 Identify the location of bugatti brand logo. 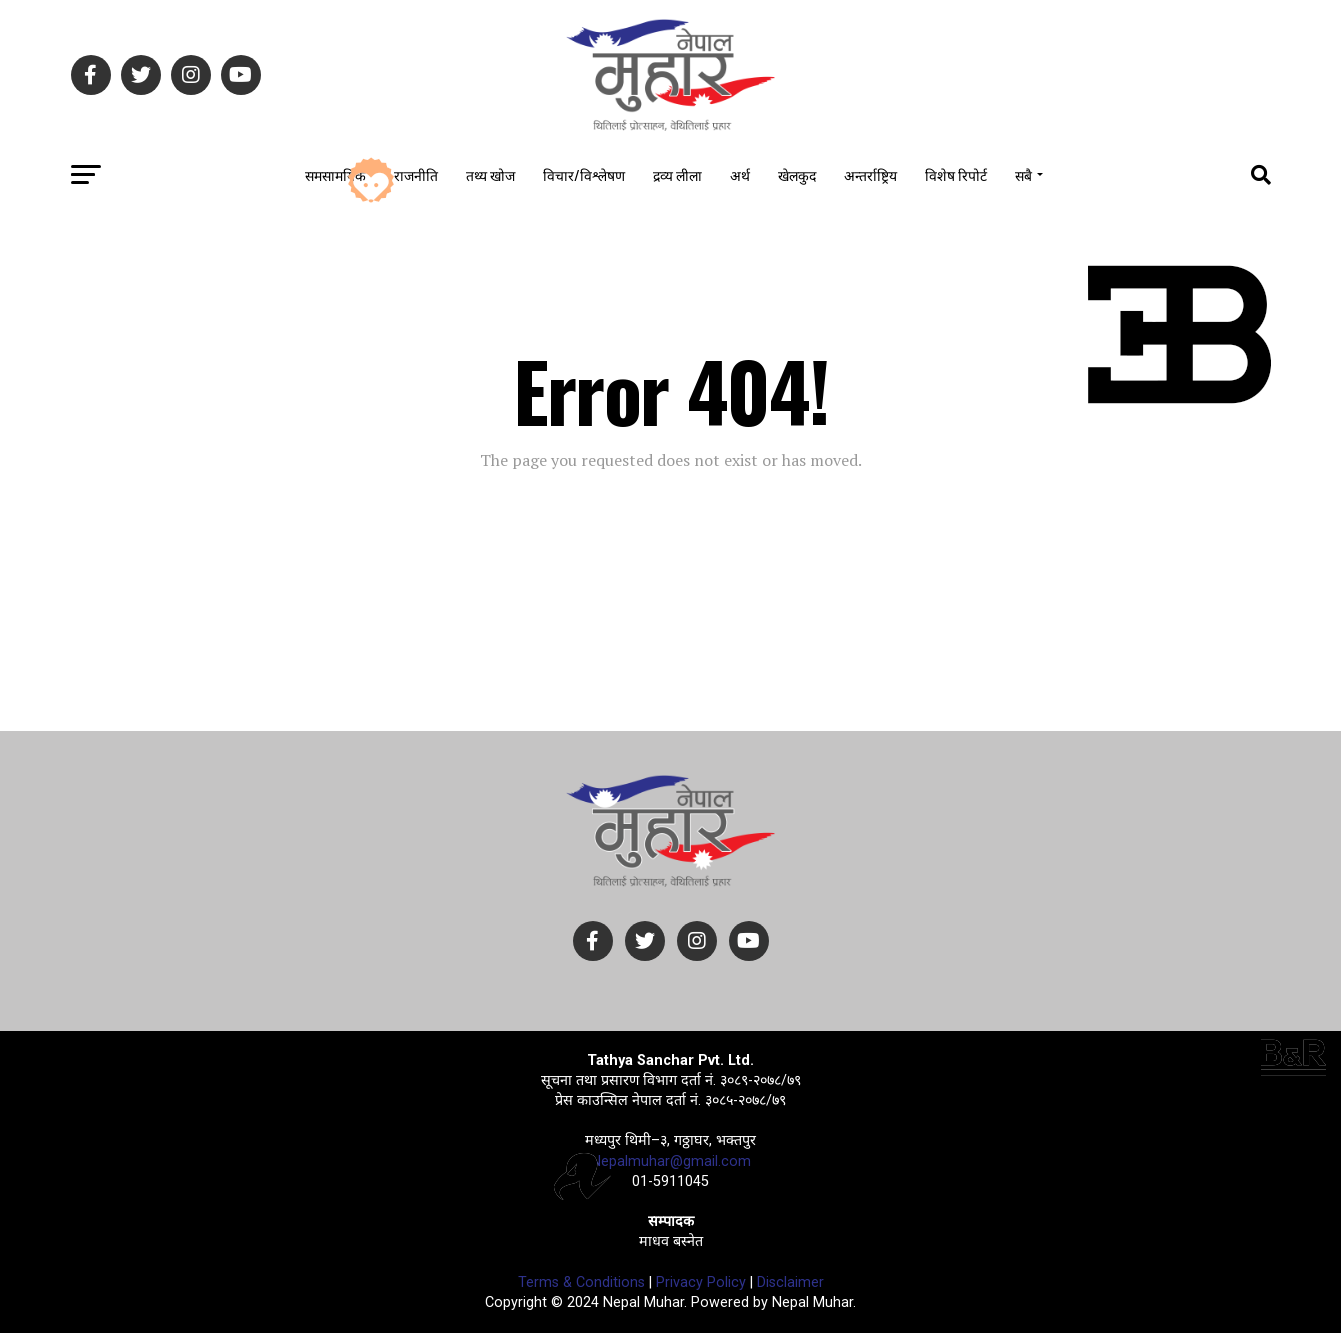
(1179, 334).